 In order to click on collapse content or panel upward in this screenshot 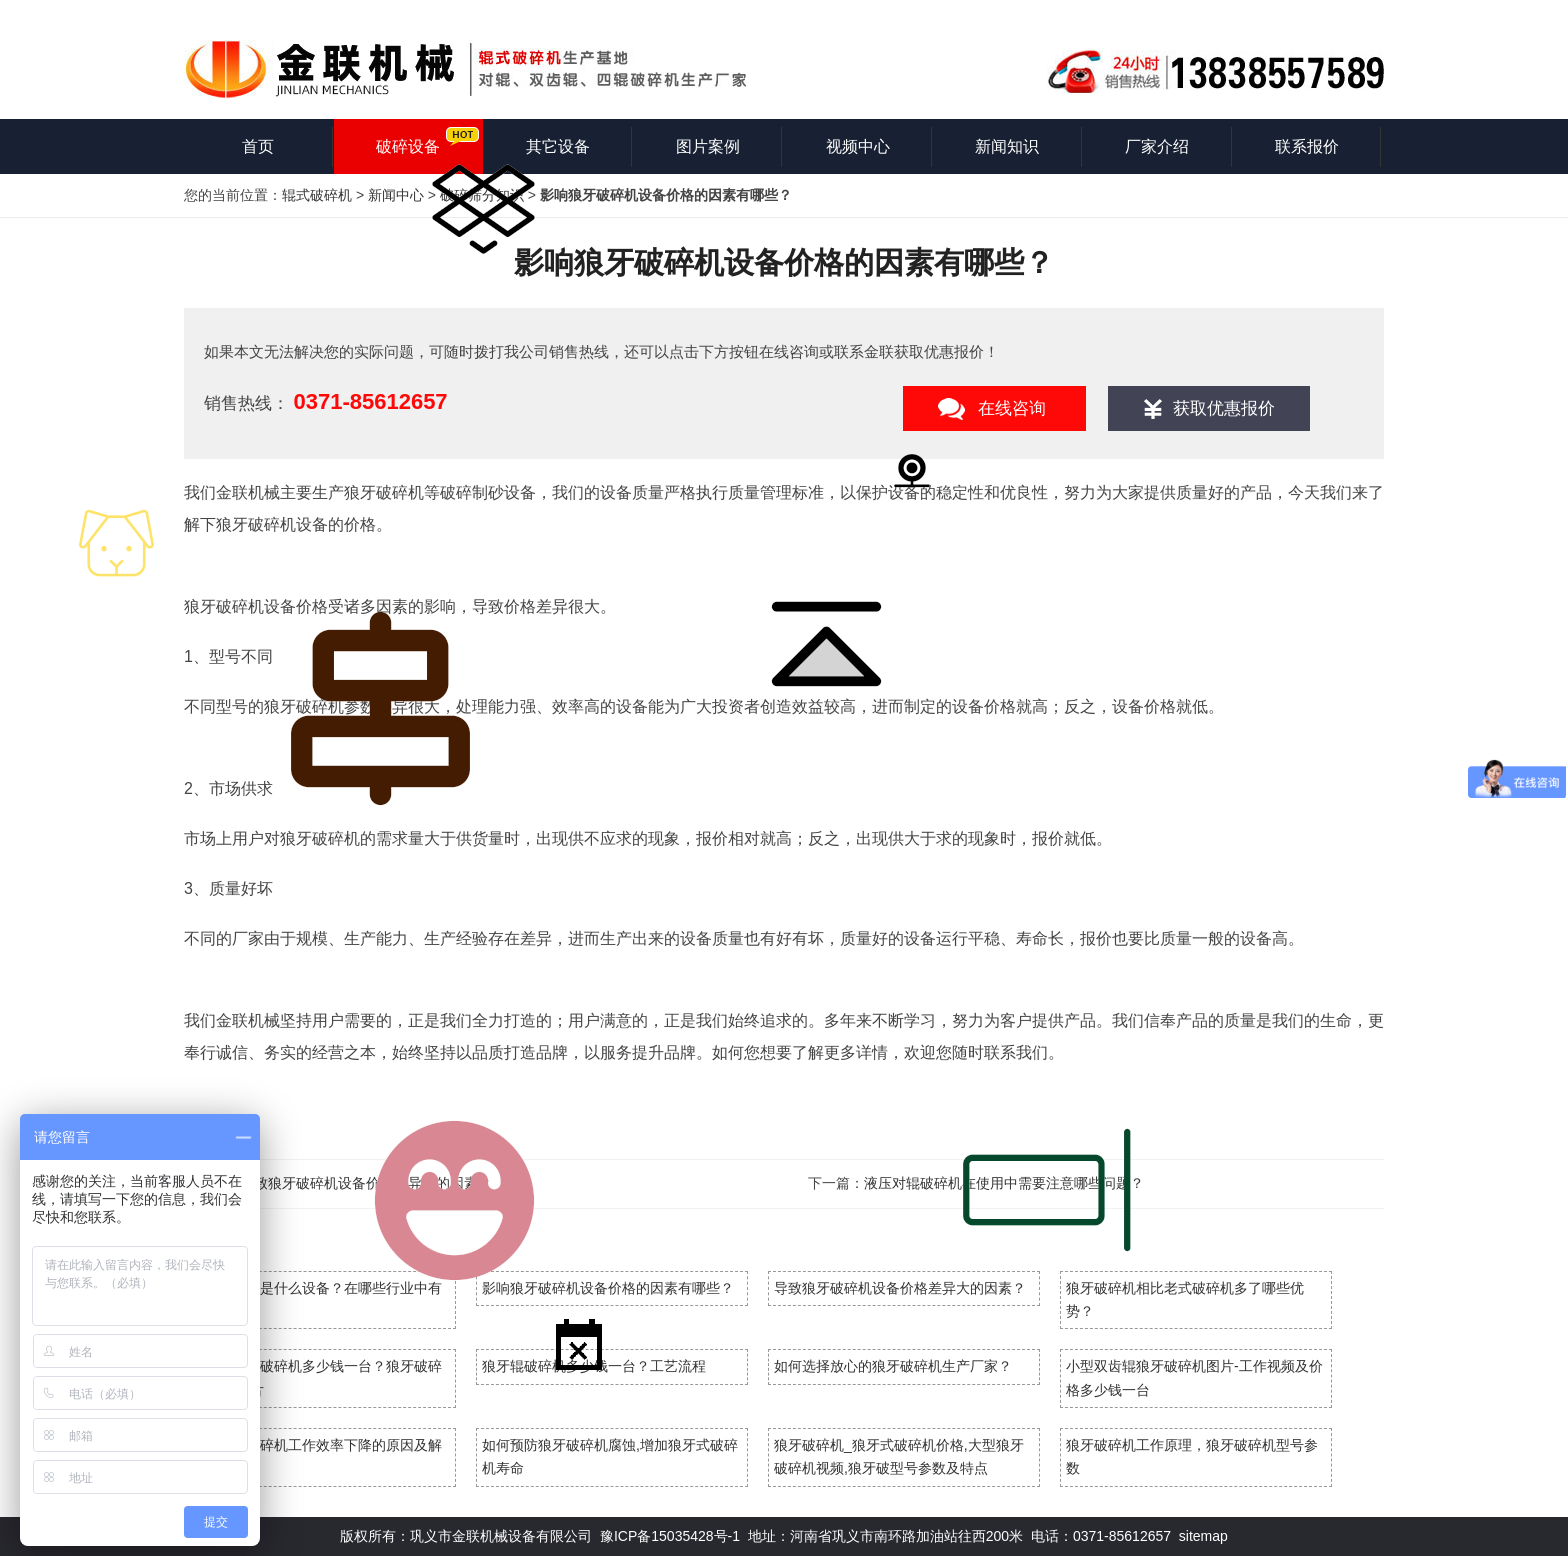, I will do `click(826, 641)`.